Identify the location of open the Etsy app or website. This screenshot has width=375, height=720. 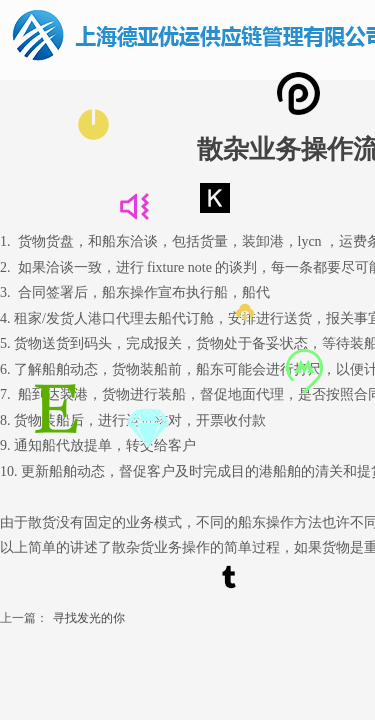
(56, 408).